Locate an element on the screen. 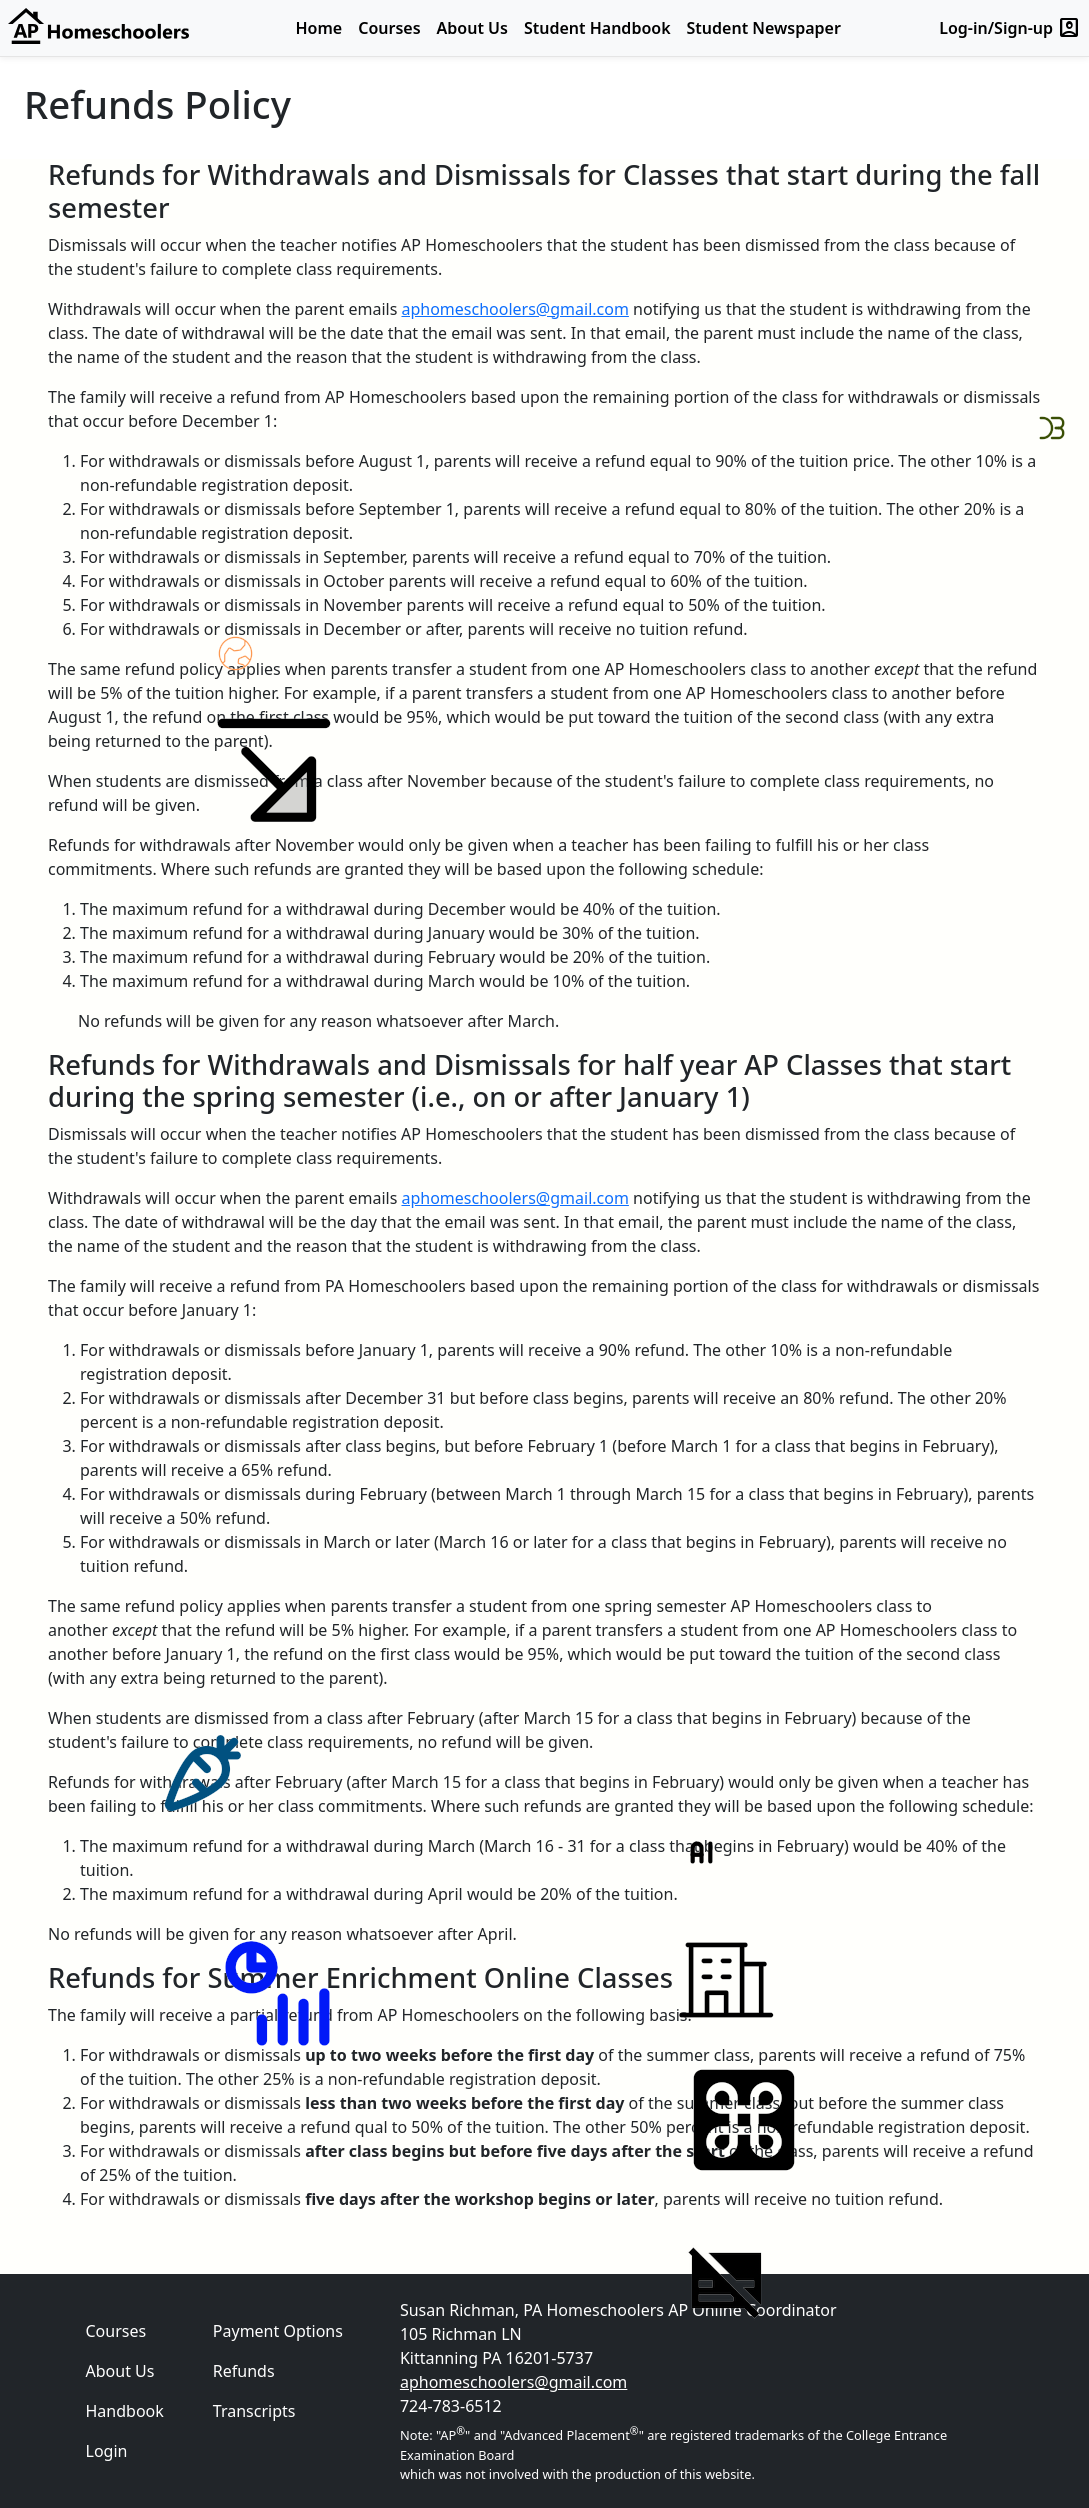 The height and width of the screenshot is (2508, 1089). view data visualization or infographic is located at coordinates (277, 1993).